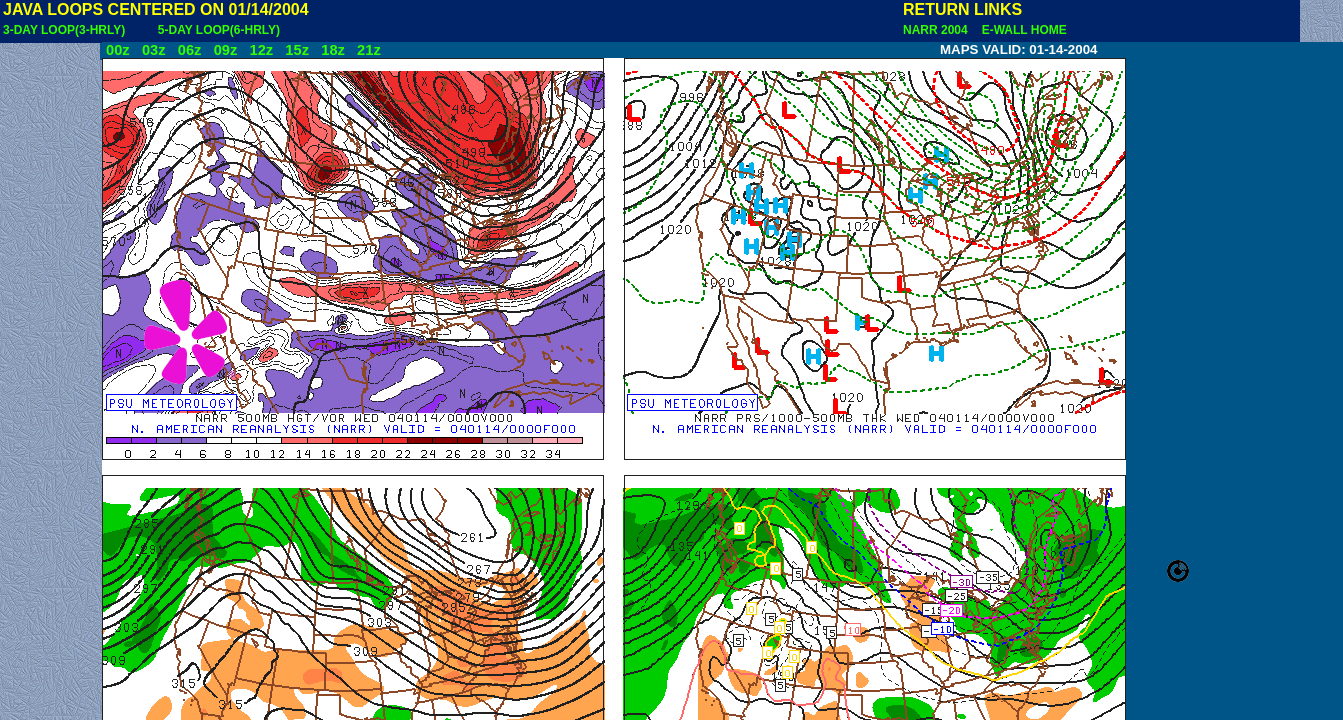  Describe the element at coordinates (190, 332) in the screenshot. I see `open the Yelp app` at that location.